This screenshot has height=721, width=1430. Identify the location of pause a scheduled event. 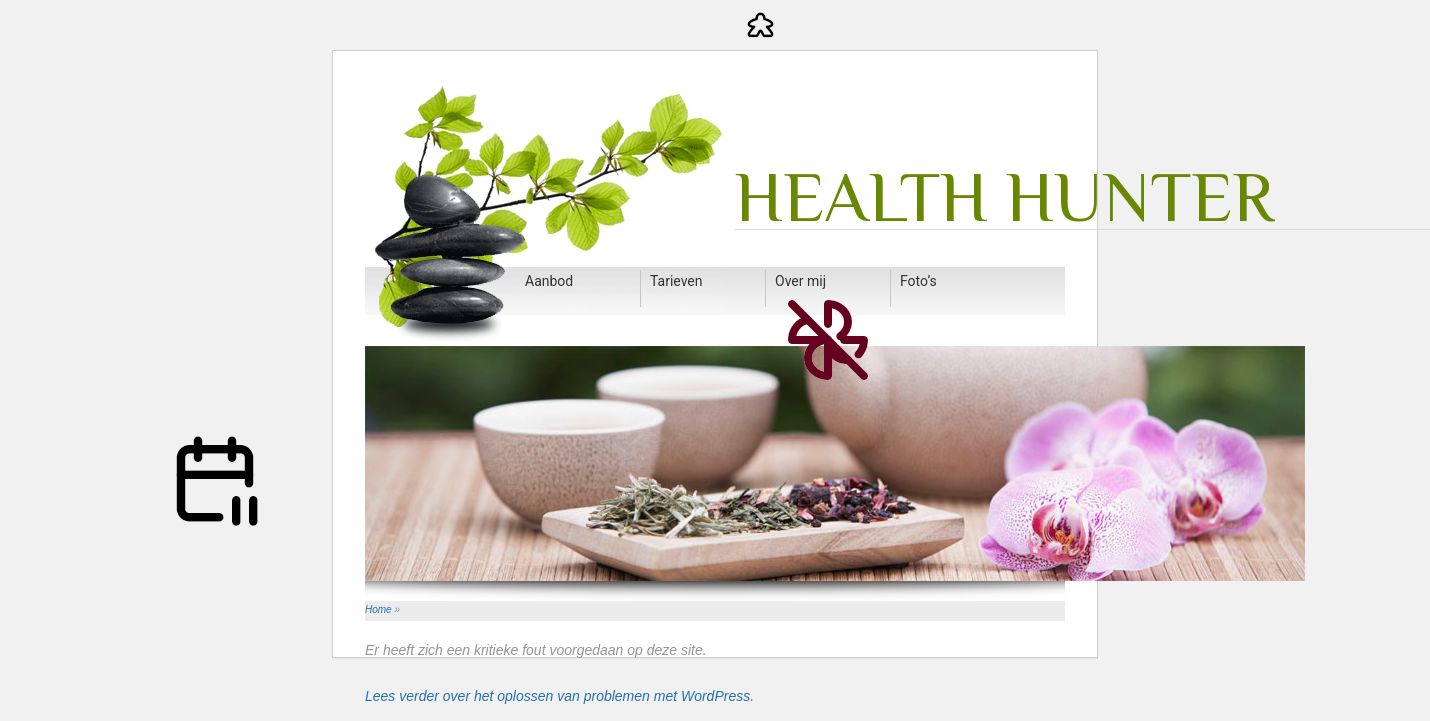
(215, 479).